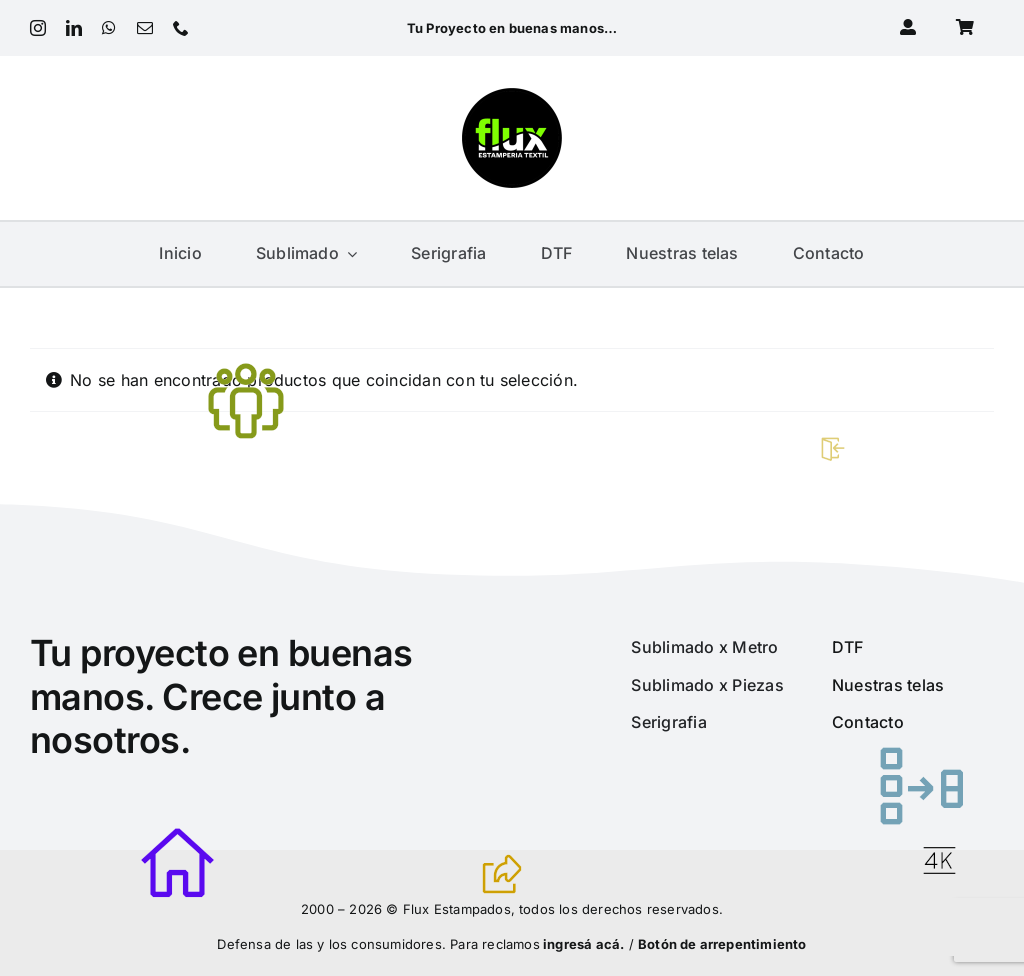 The width and height of the screenshot is (1024, 976). Describe the element at coordinates (502, 874) in the screenshot. I see `share this file or content` at that location.